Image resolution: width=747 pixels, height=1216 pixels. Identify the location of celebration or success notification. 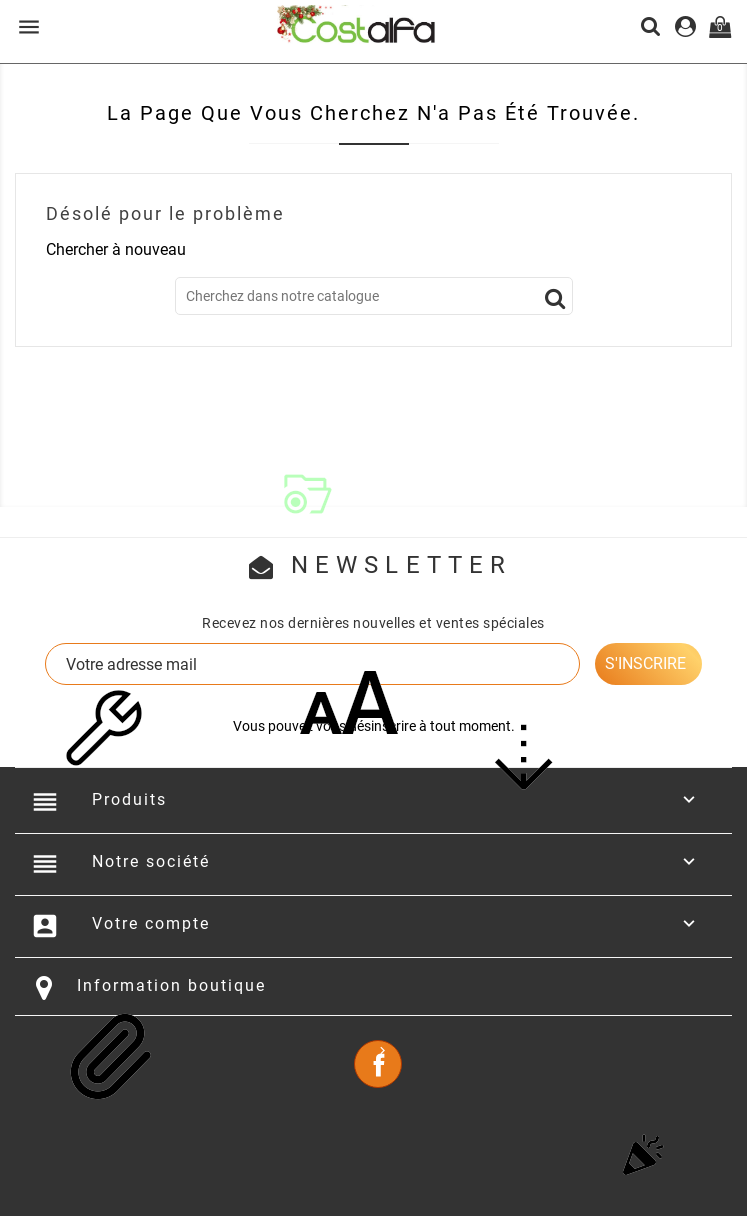
(641, 1157).